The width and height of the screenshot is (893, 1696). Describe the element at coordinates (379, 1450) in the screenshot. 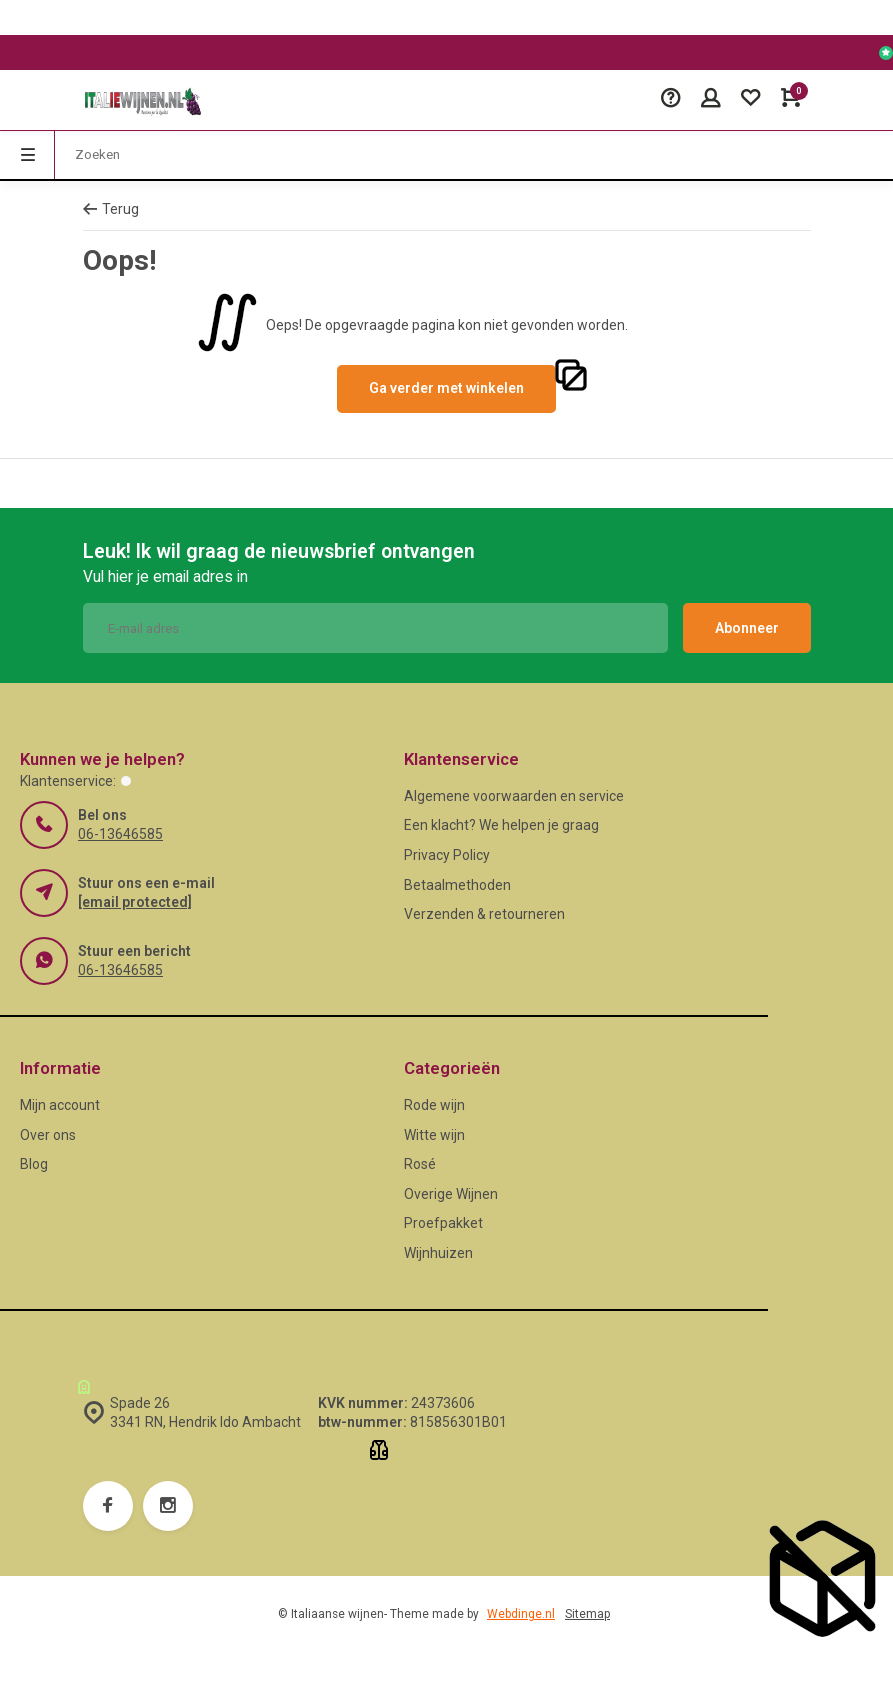

I see `view outerwear or jacket options` at that location.